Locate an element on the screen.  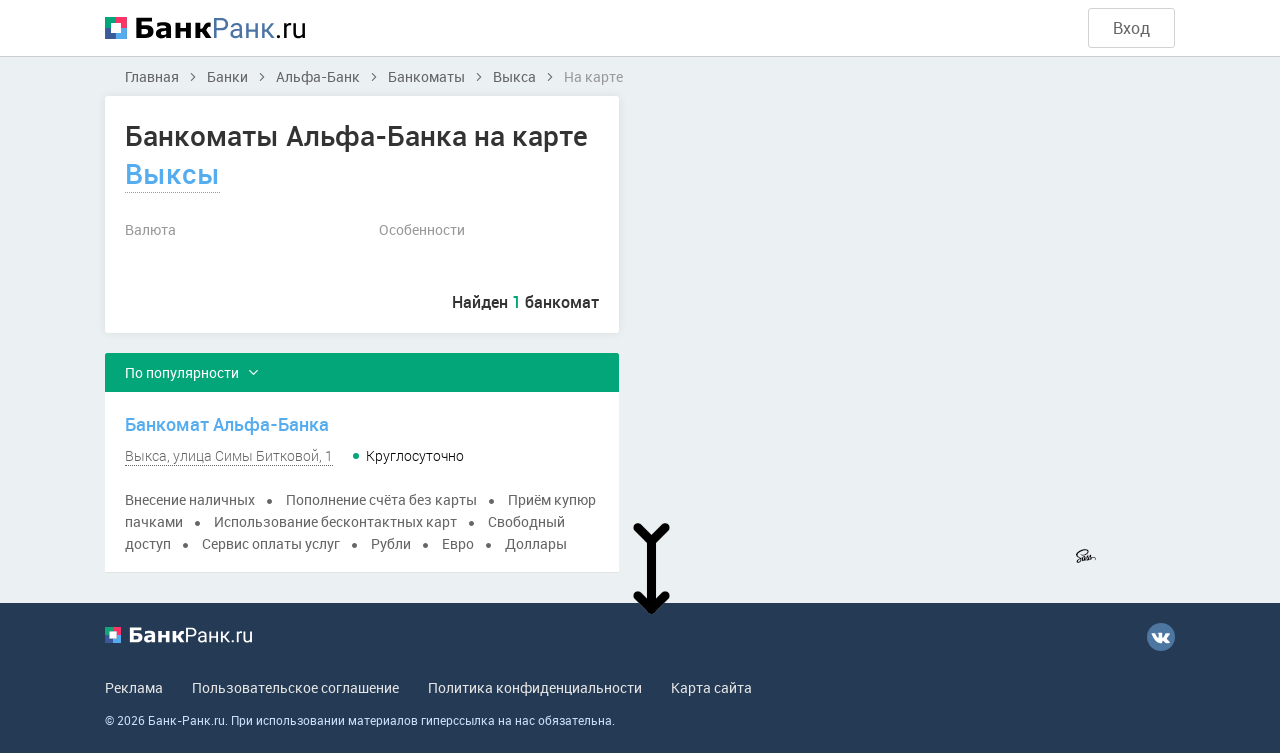
scroll down to view more content is located at coordinates (651, 568).